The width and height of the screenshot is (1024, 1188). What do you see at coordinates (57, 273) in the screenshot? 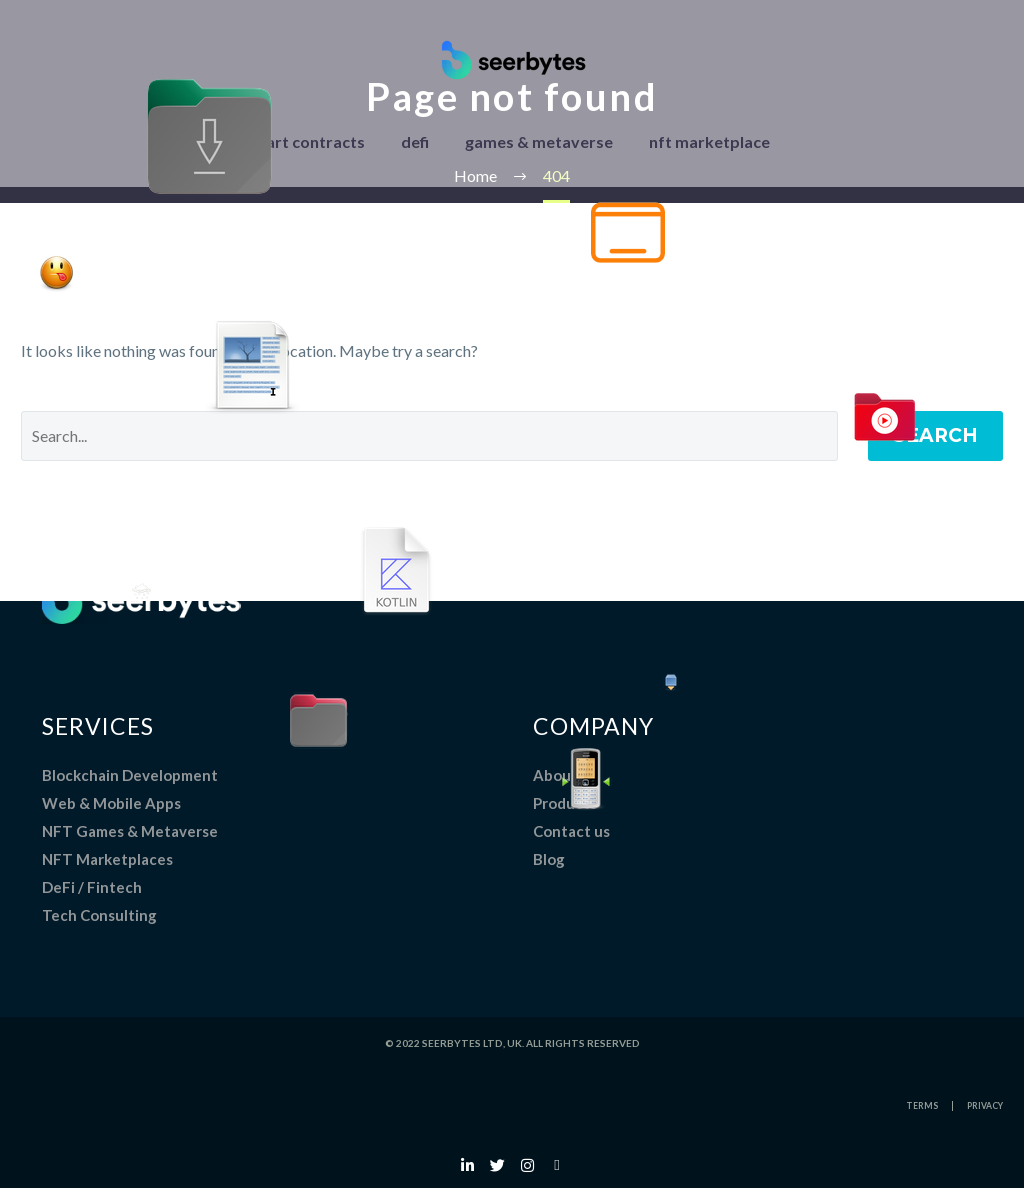
I see `indicates a playful or teasing tone in messaging` at bounding box center [57, 273].